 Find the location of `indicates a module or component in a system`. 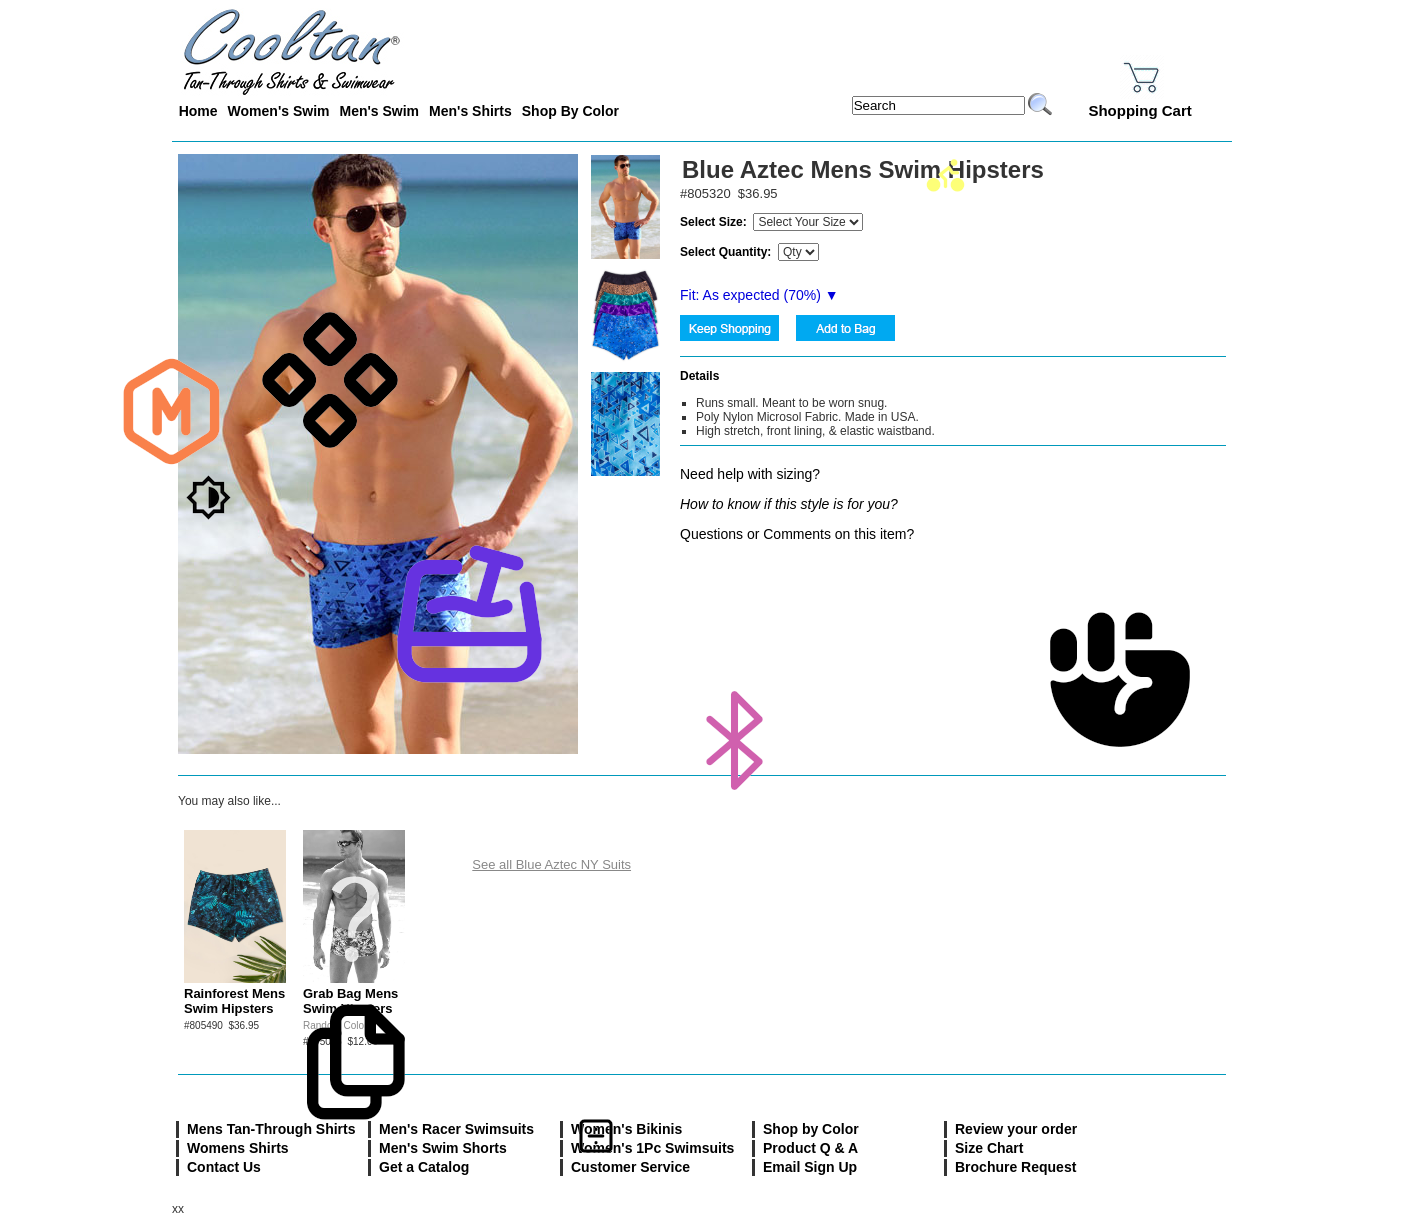

indicates a module or component in a system is located at coordinates (171, 411).